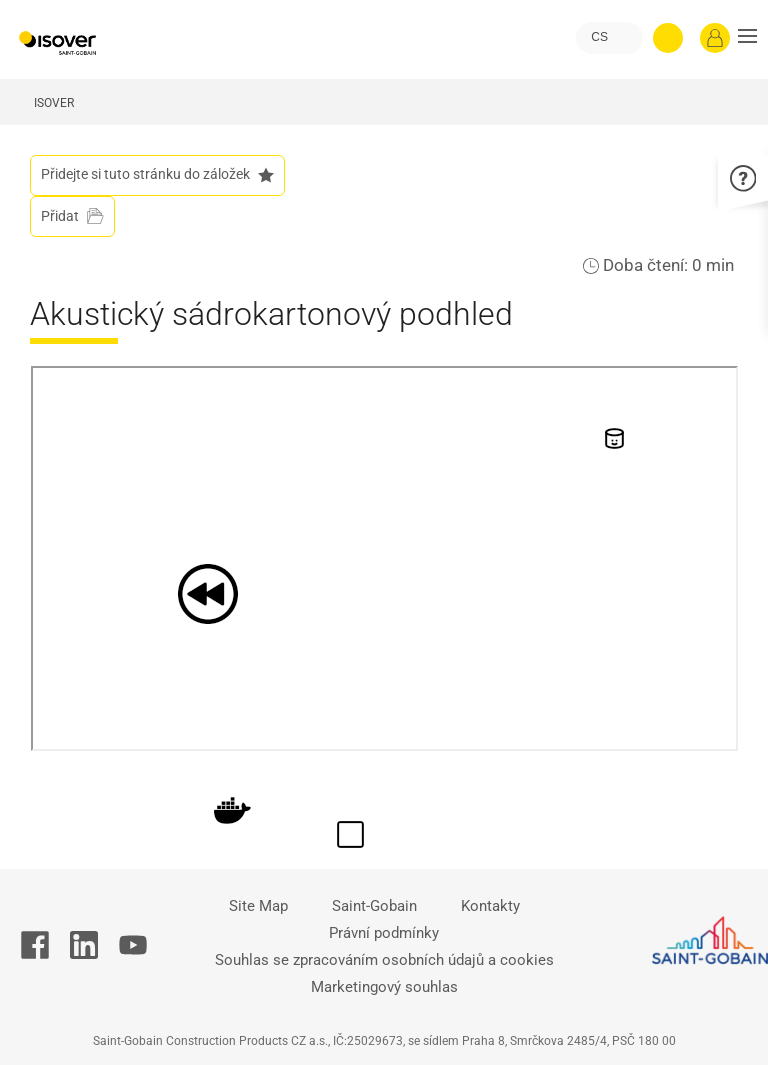 Image resolution: width=768 pixels, height=1065 pixels. I want to click on docker container management, so click(232, 810).